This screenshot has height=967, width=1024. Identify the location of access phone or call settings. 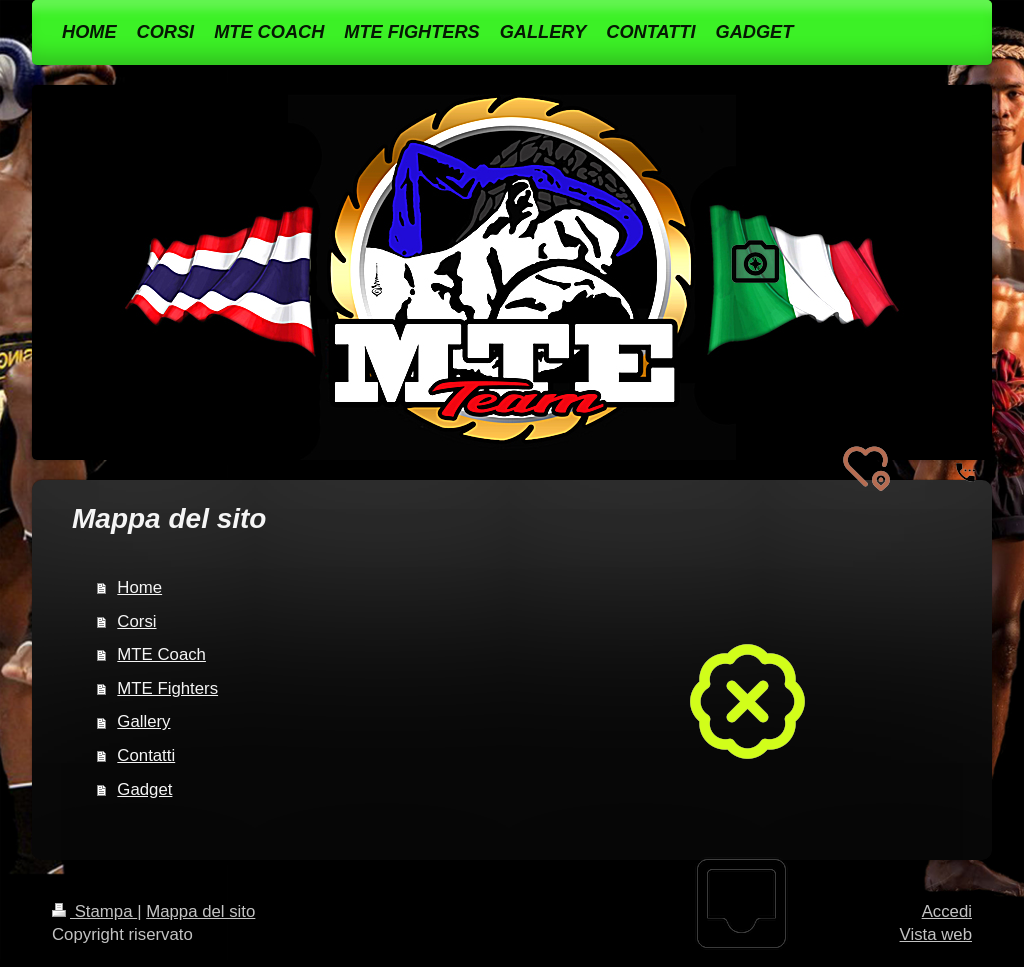
(965, 472).